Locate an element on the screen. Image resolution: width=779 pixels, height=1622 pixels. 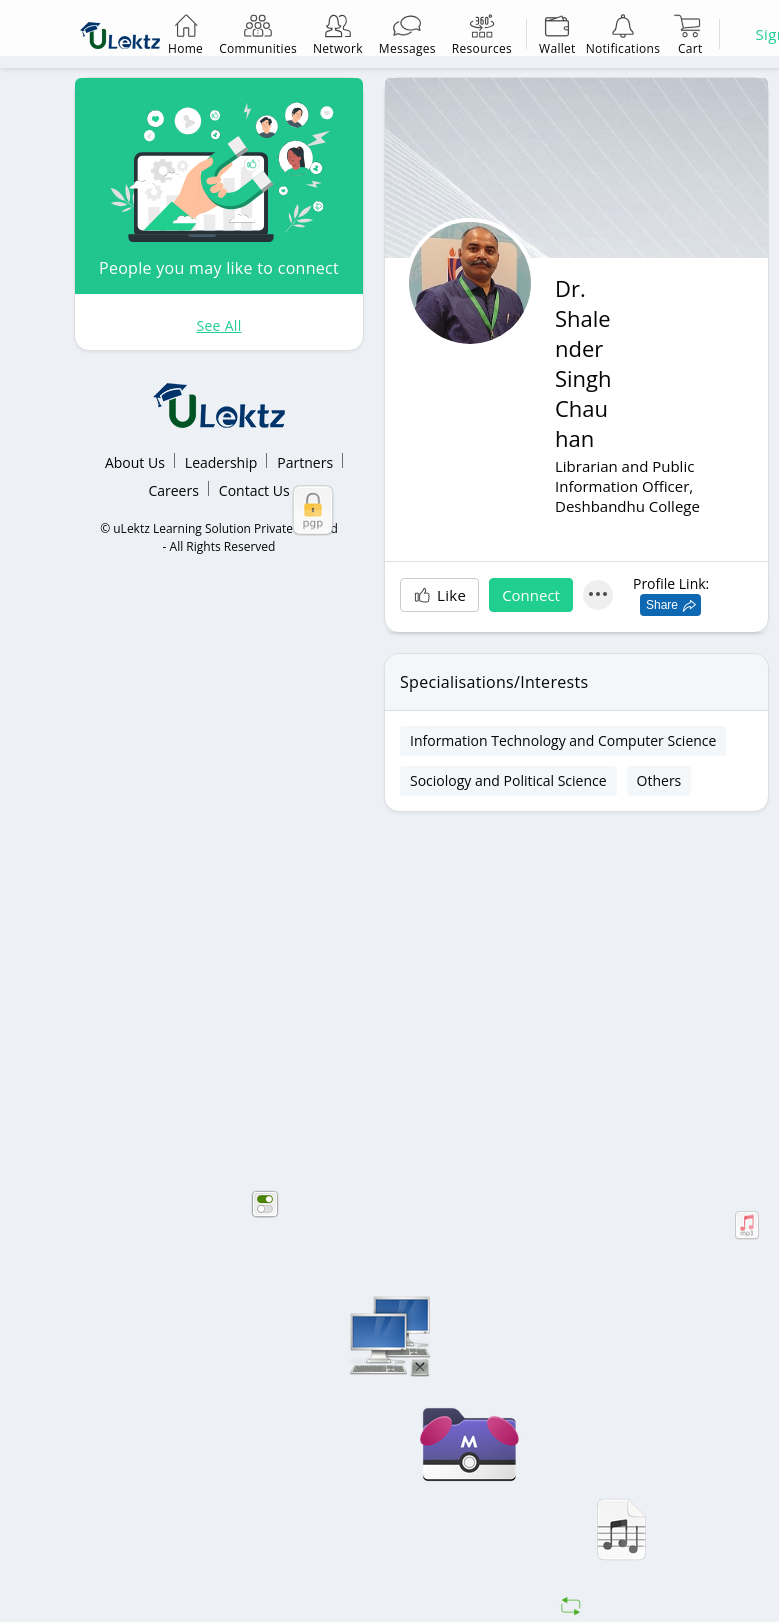
indicates a PGP-encrypted file is located at coordinates (313, 510).